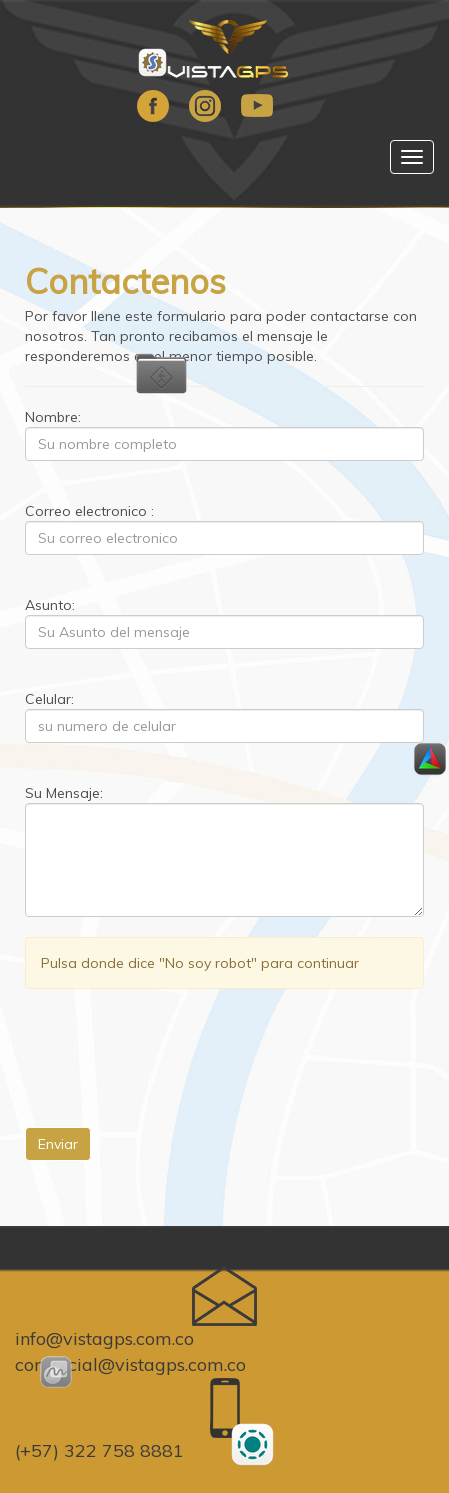 Image resolution: width=449 pixels, height=1493 pixels. Describe the element at coordinates (56, 1372) in the screenshot. I see `open freeform app for brainstorming and sketching` at that location.